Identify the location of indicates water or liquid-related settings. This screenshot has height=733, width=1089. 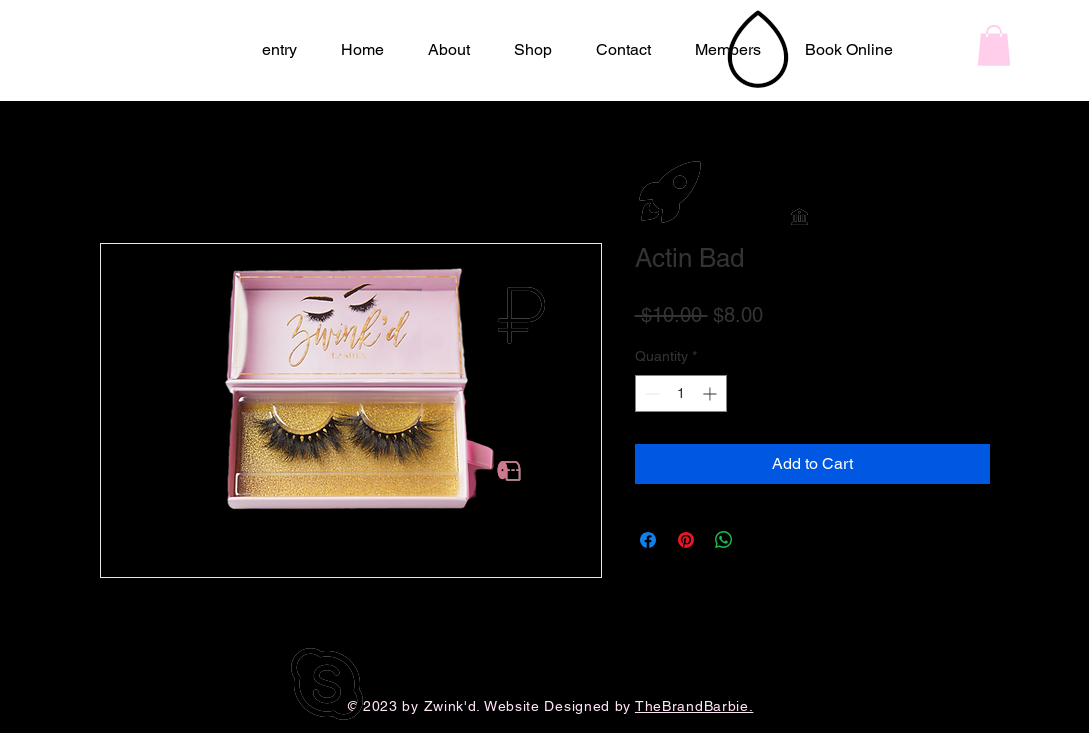
(758, 52).